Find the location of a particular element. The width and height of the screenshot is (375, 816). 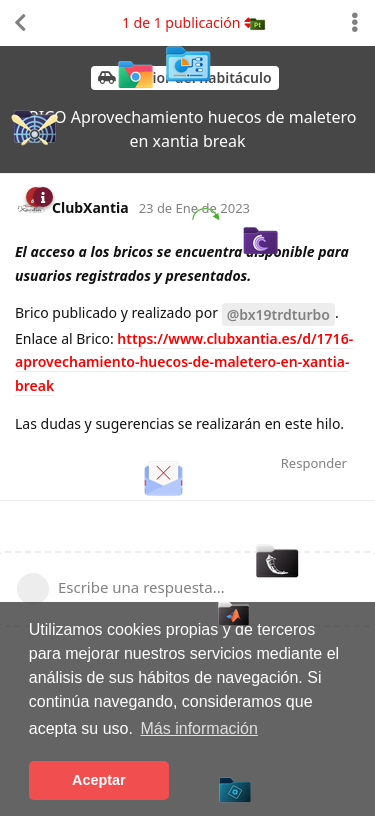

open adobe photoshop elements project folder is located at coordinates (235, 791).